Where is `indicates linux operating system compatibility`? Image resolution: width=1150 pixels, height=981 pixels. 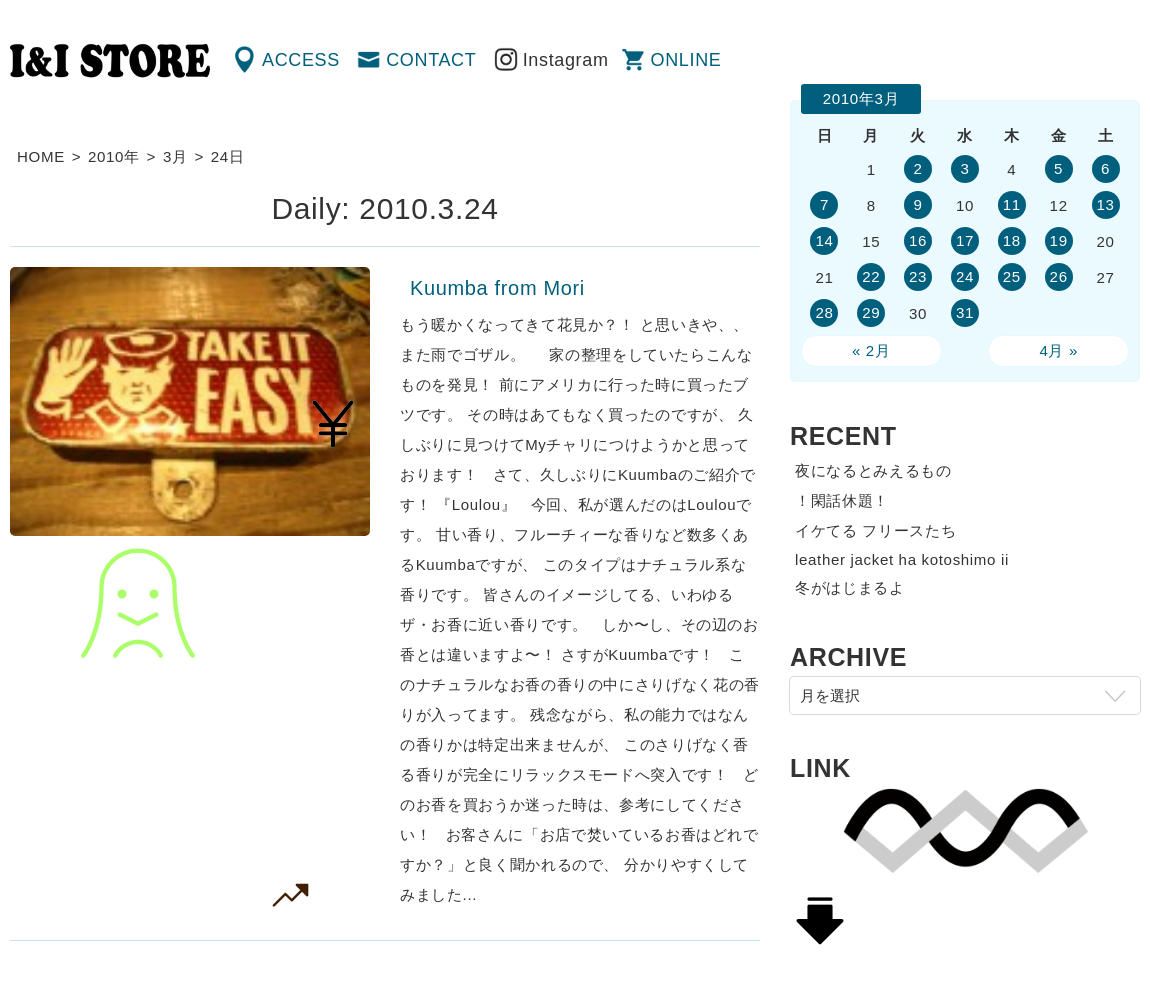
indicates linux operating system compatibility is located at coordinates (138, 610).